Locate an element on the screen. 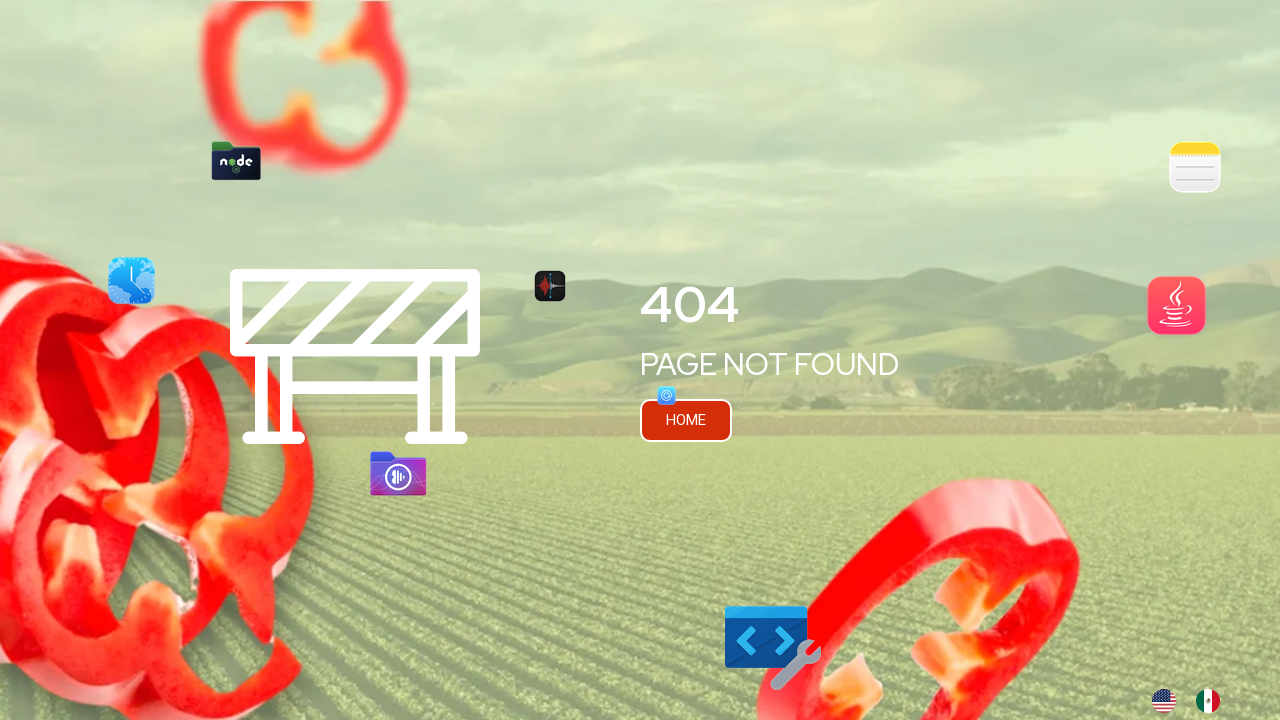 This screenshot has height=720, width=1280. open the voice memos app is located at coordinates (550, 286).